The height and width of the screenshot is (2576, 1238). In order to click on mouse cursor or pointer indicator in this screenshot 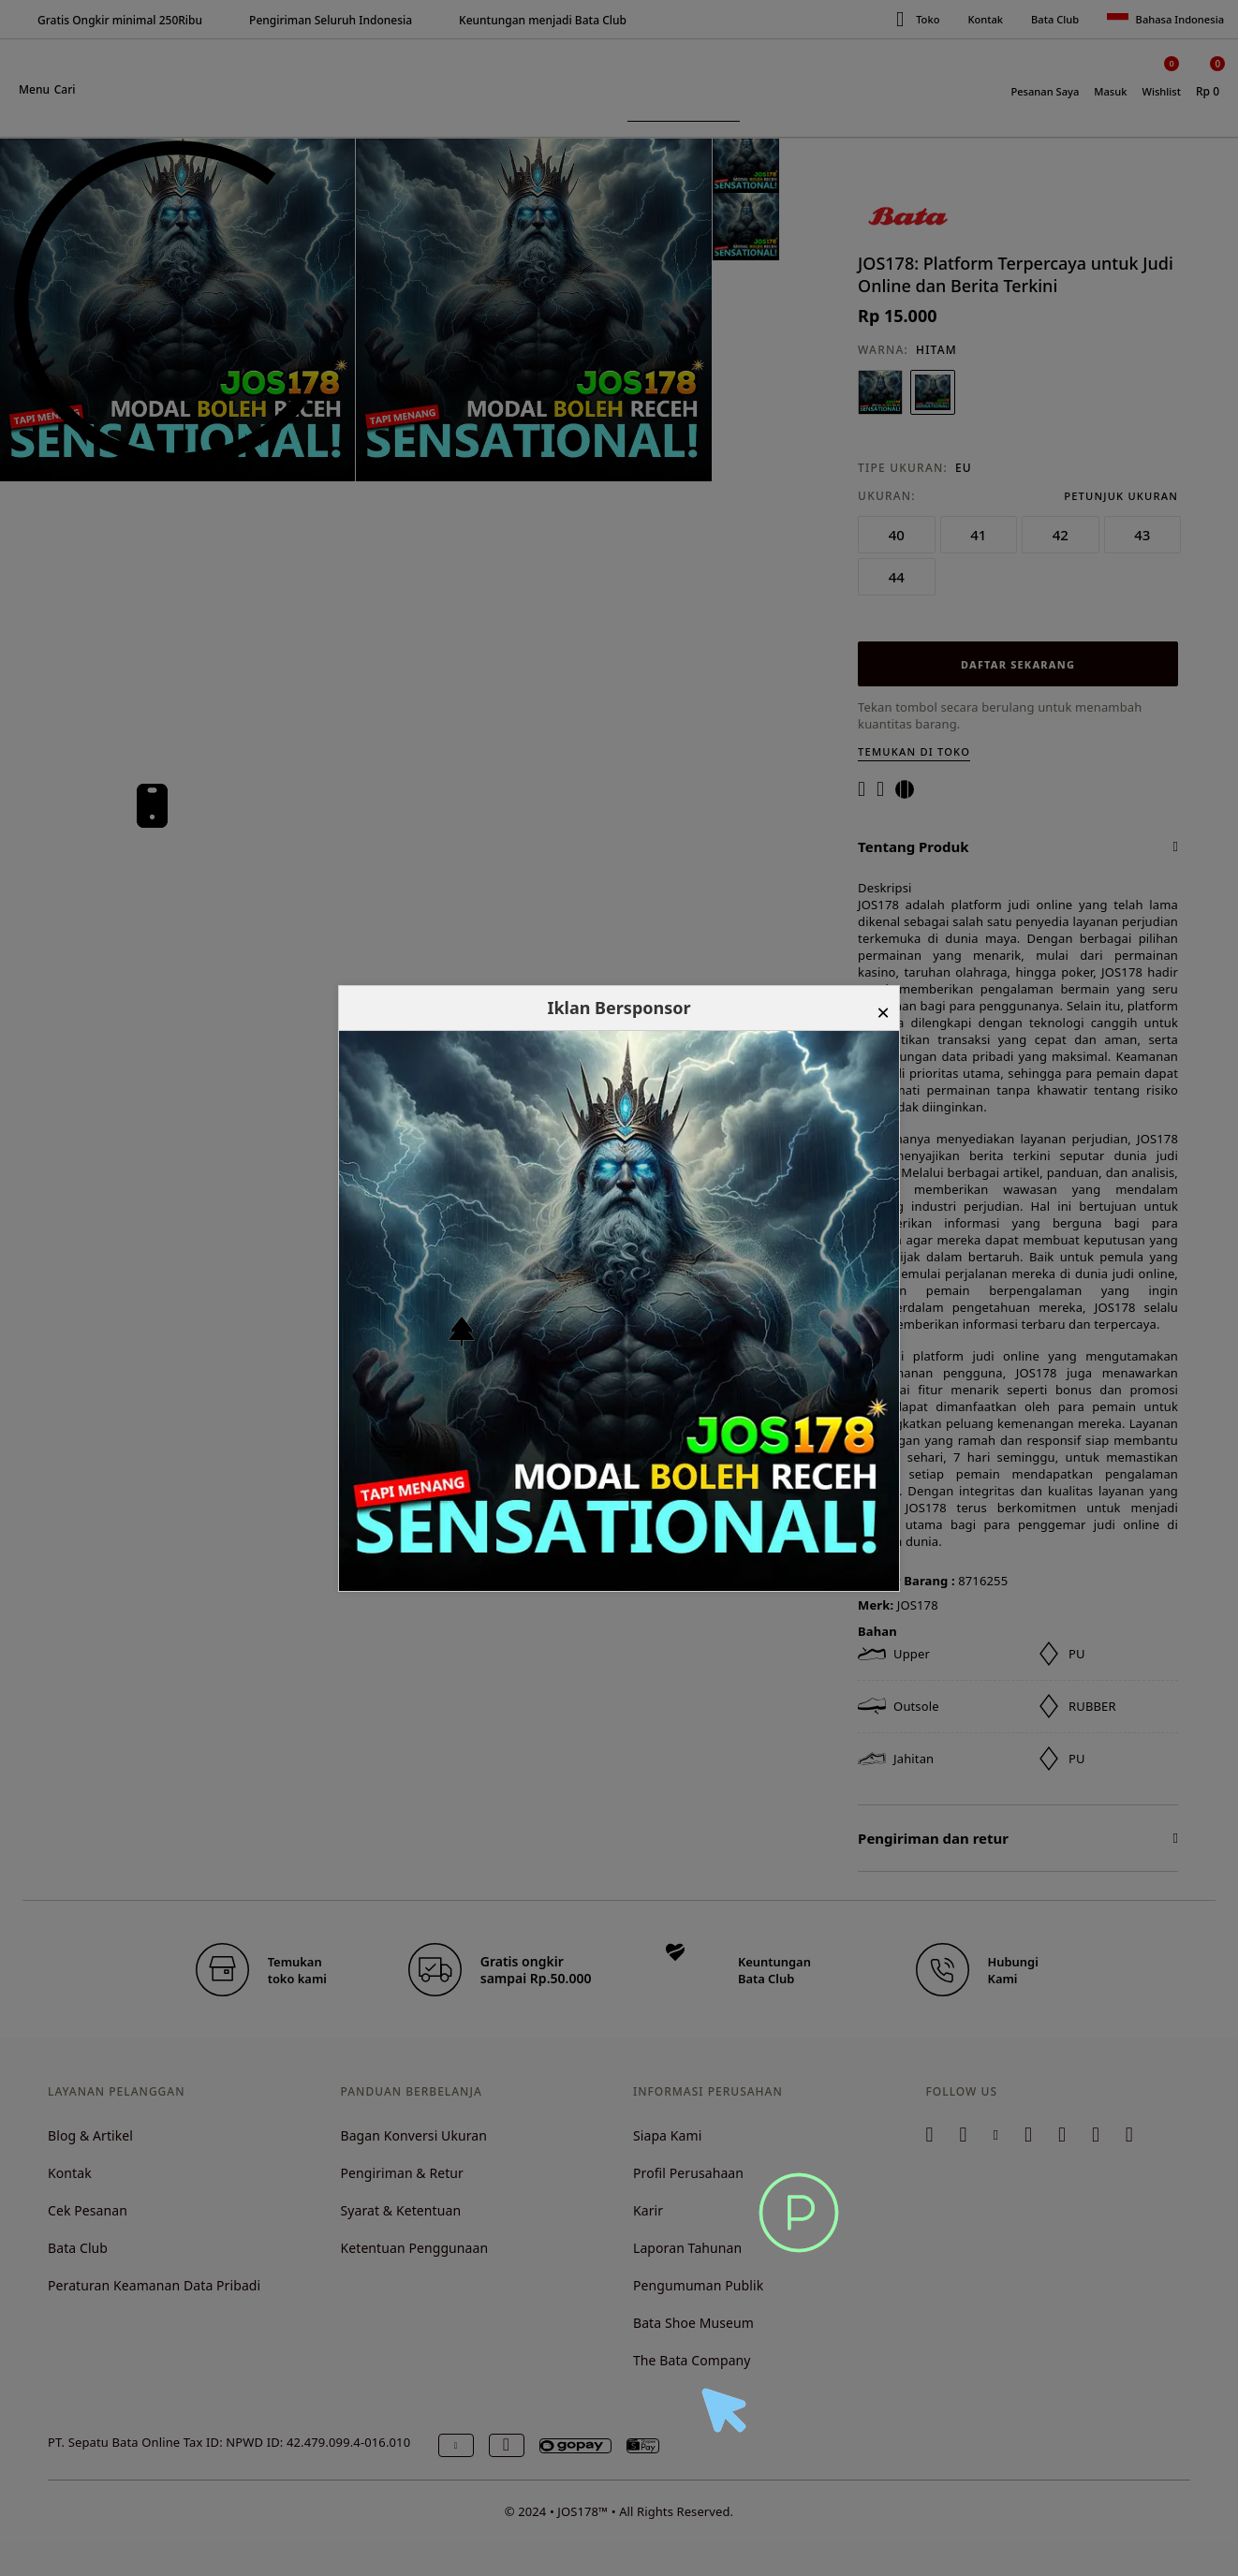, I will do `click(724, 2410)`.